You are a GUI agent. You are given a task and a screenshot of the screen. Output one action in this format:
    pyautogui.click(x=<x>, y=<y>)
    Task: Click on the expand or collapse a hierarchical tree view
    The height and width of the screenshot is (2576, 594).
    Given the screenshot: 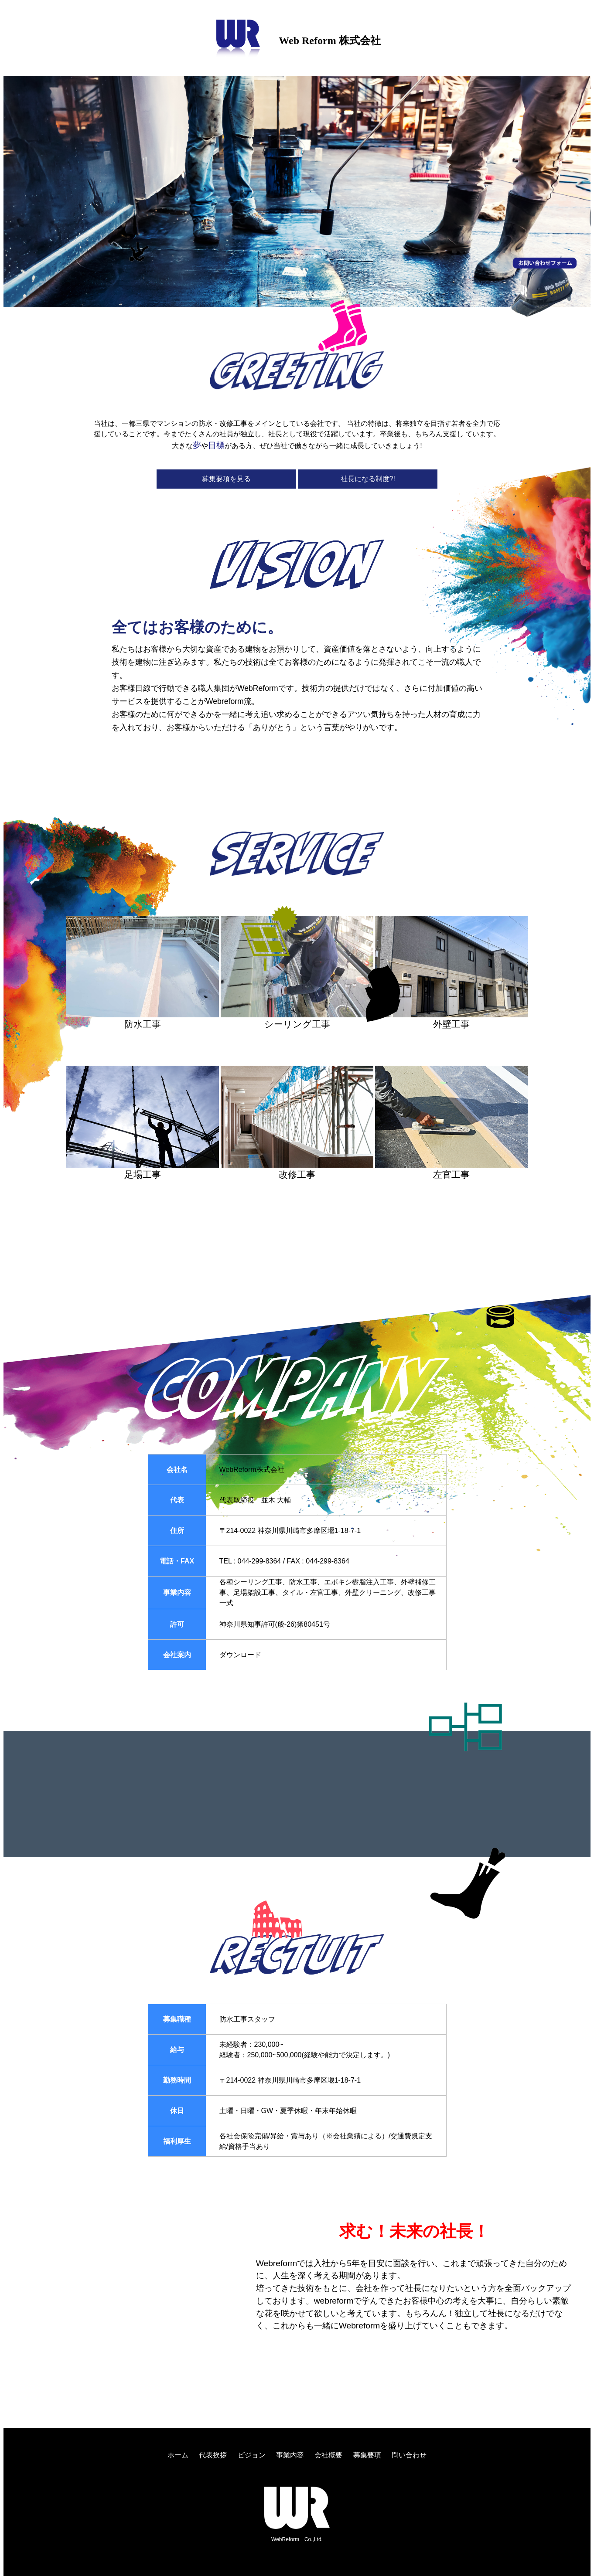 What is the action you would take?
    pyautogui.click(x=465, y=1726)
    